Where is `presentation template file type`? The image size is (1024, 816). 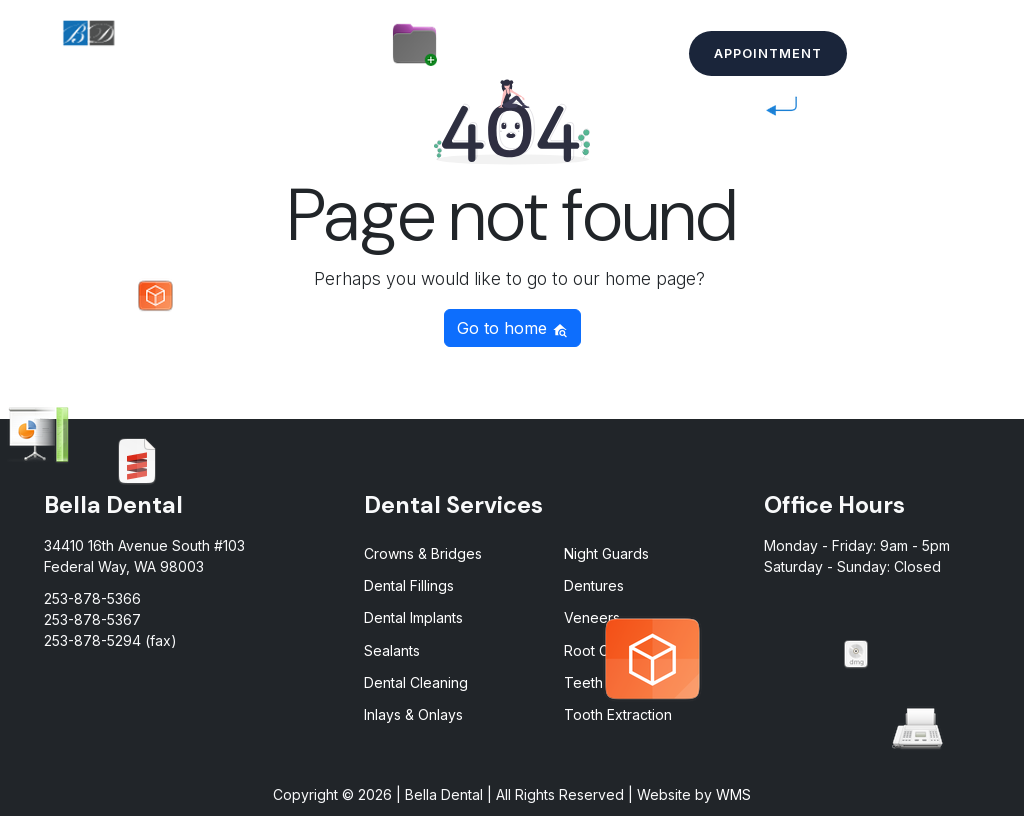
presentation template file type is located at coordinates (38, 433).